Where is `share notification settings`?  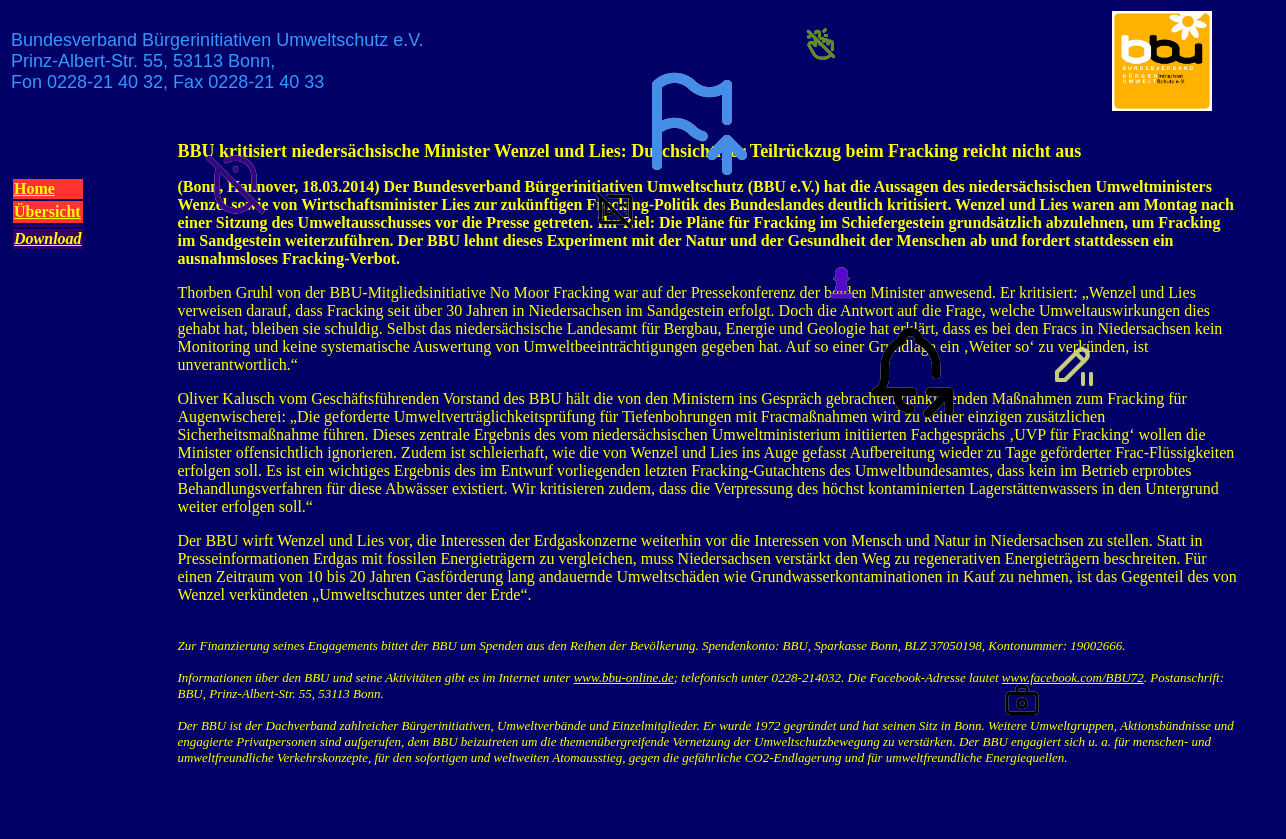
share notification settings is located at coordinates (910, 370).